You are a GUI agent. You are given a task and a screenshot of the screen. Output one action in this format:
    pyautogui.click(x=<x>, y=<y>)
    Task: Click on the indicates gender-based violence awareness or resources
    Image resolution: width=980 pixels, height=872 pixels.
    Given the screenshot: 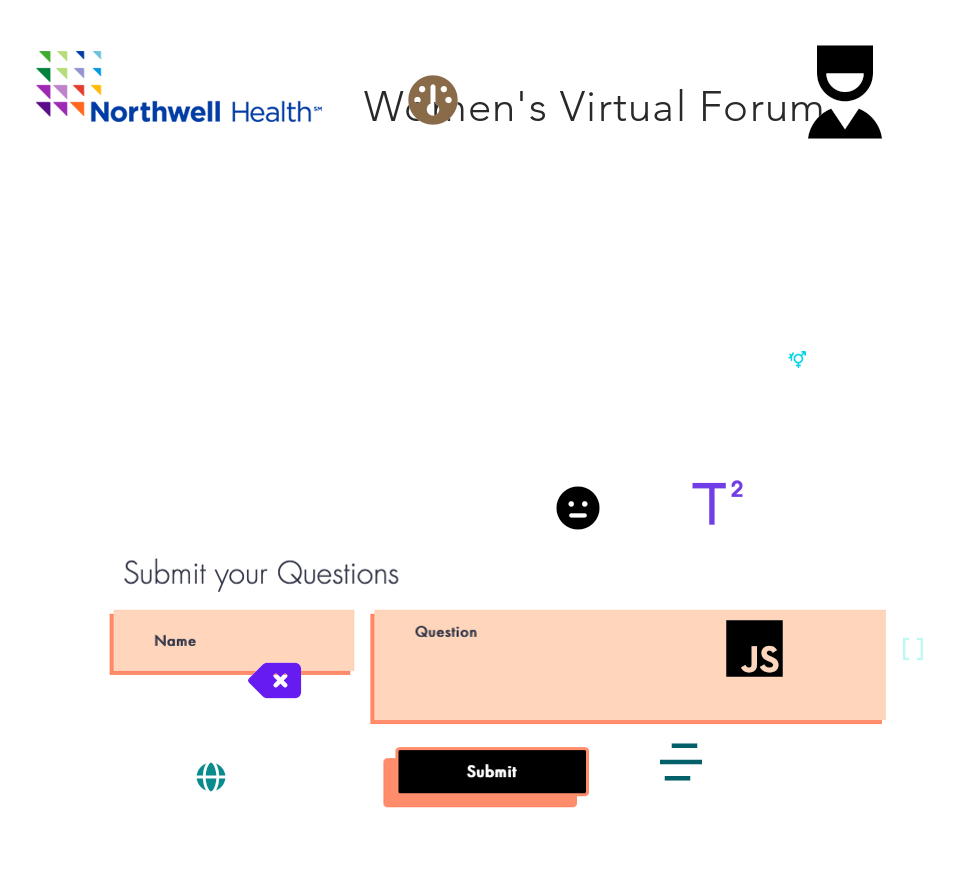 What is the action you would take?
    pyautogui.click(x=797, y=360)
    